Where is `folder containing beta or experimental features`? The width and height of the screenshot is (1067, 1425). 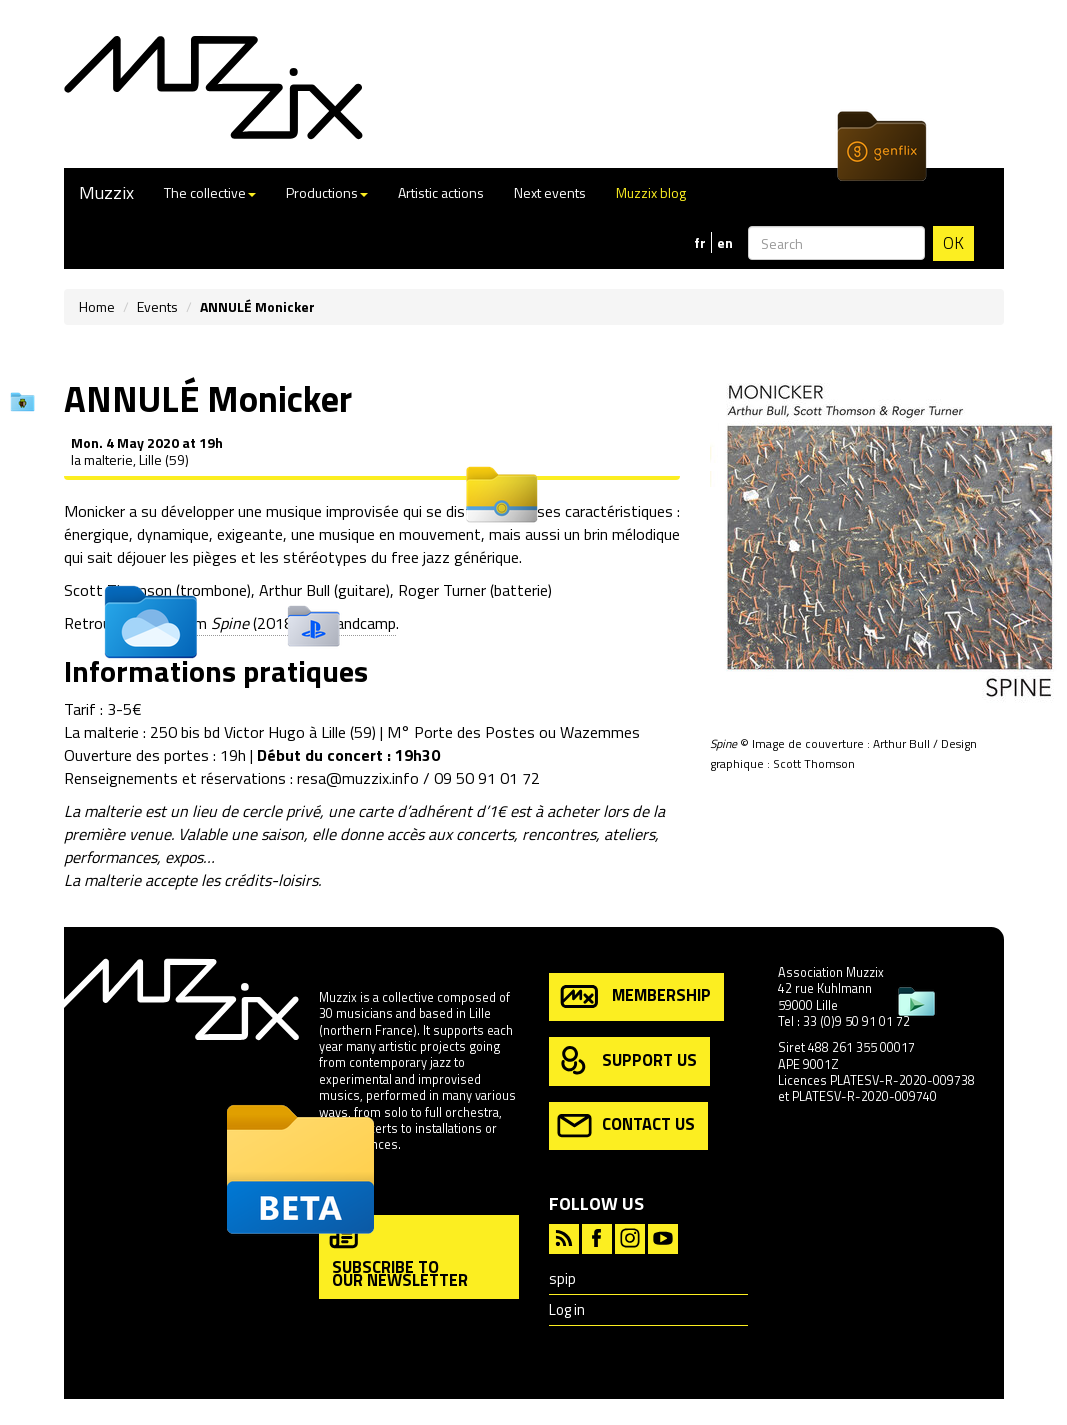 folder containing beta or experimental features is located at coordinates (300, 1166).